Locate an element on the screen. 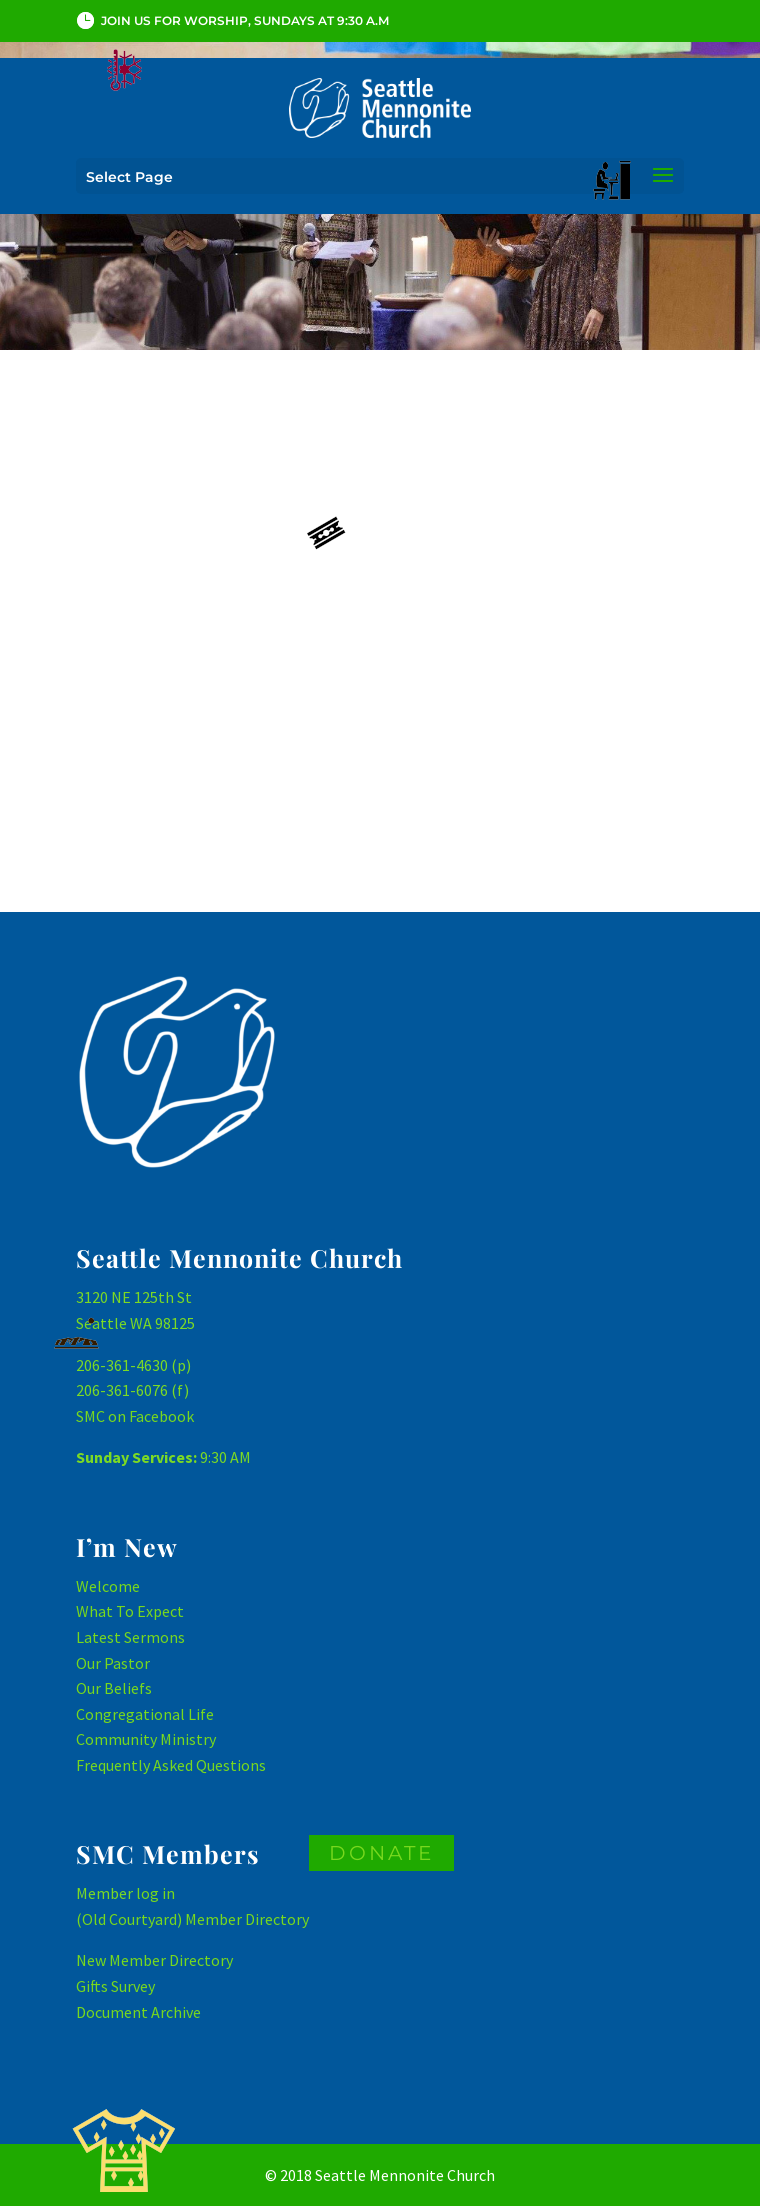  equip armor or defensive gear is located at coordinates (124, 2151).